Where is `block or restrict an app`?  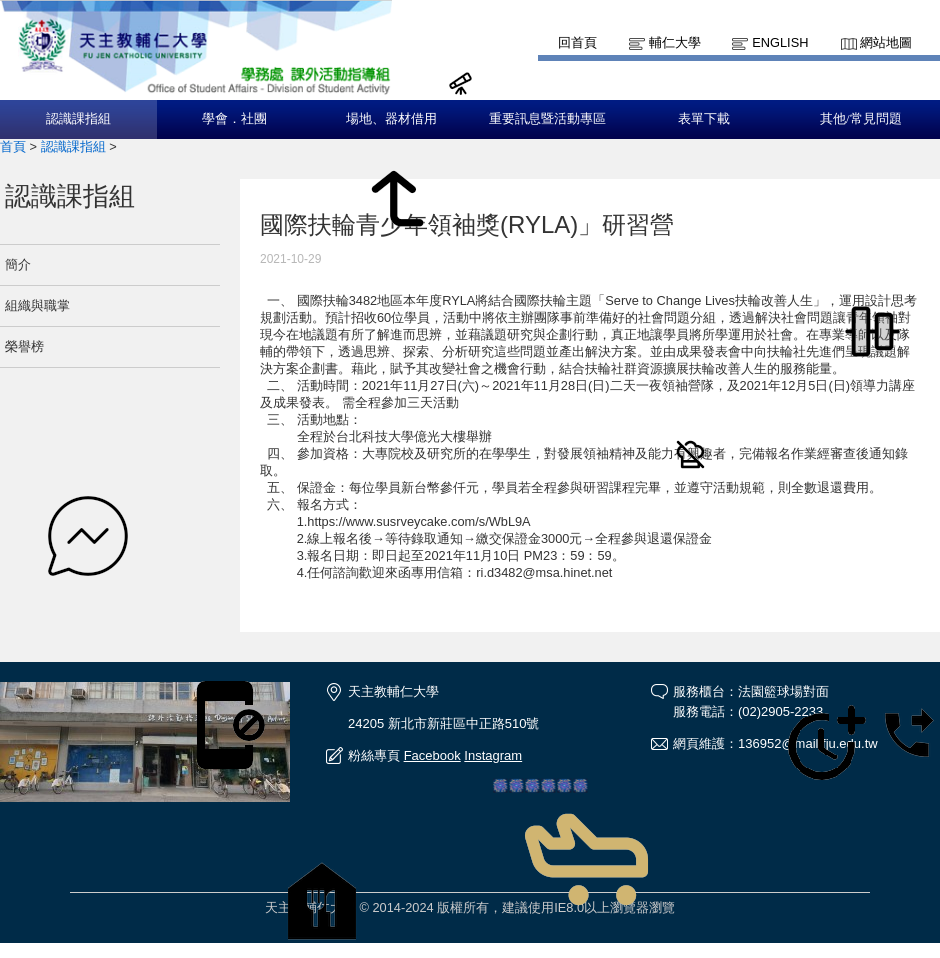
block or restrict an app is located at coordinates (225, 725).